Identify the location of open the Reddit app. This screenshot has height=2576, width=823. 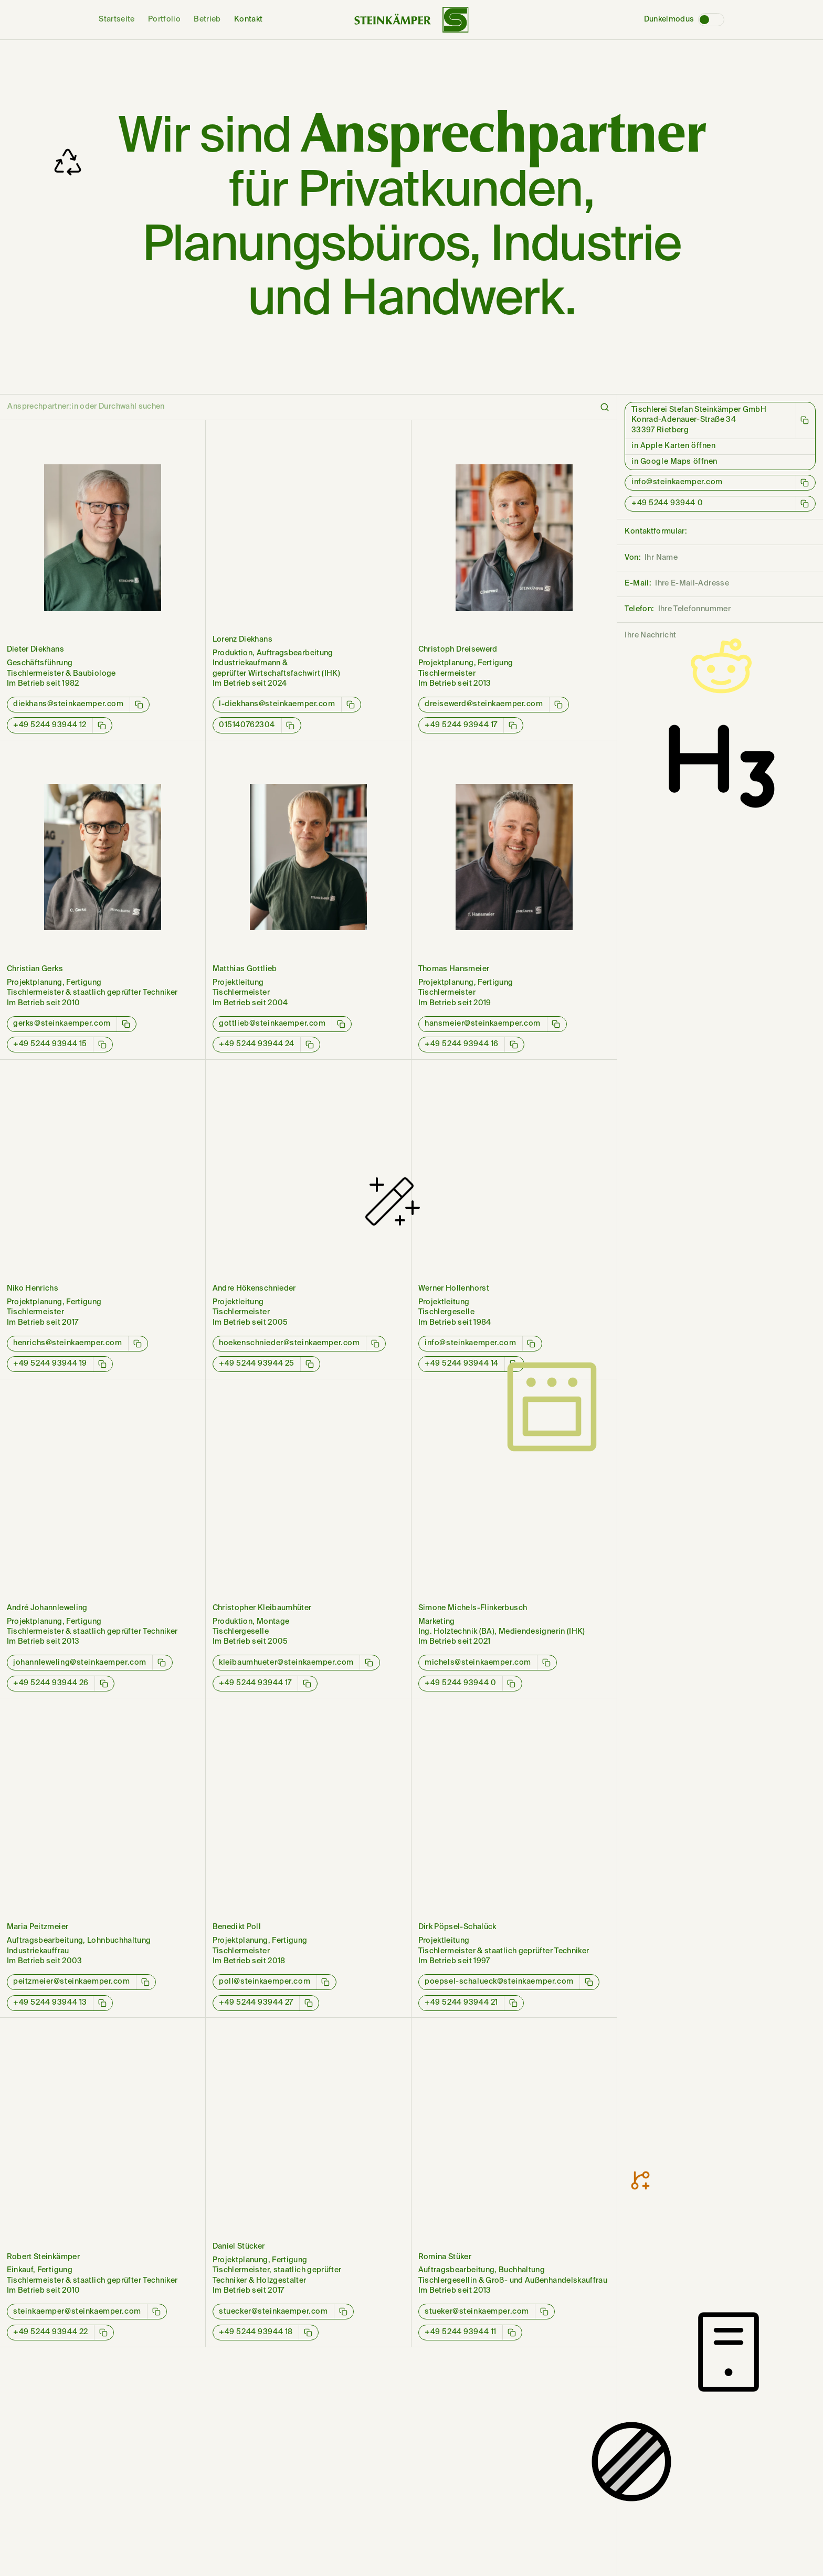
(721, 669).